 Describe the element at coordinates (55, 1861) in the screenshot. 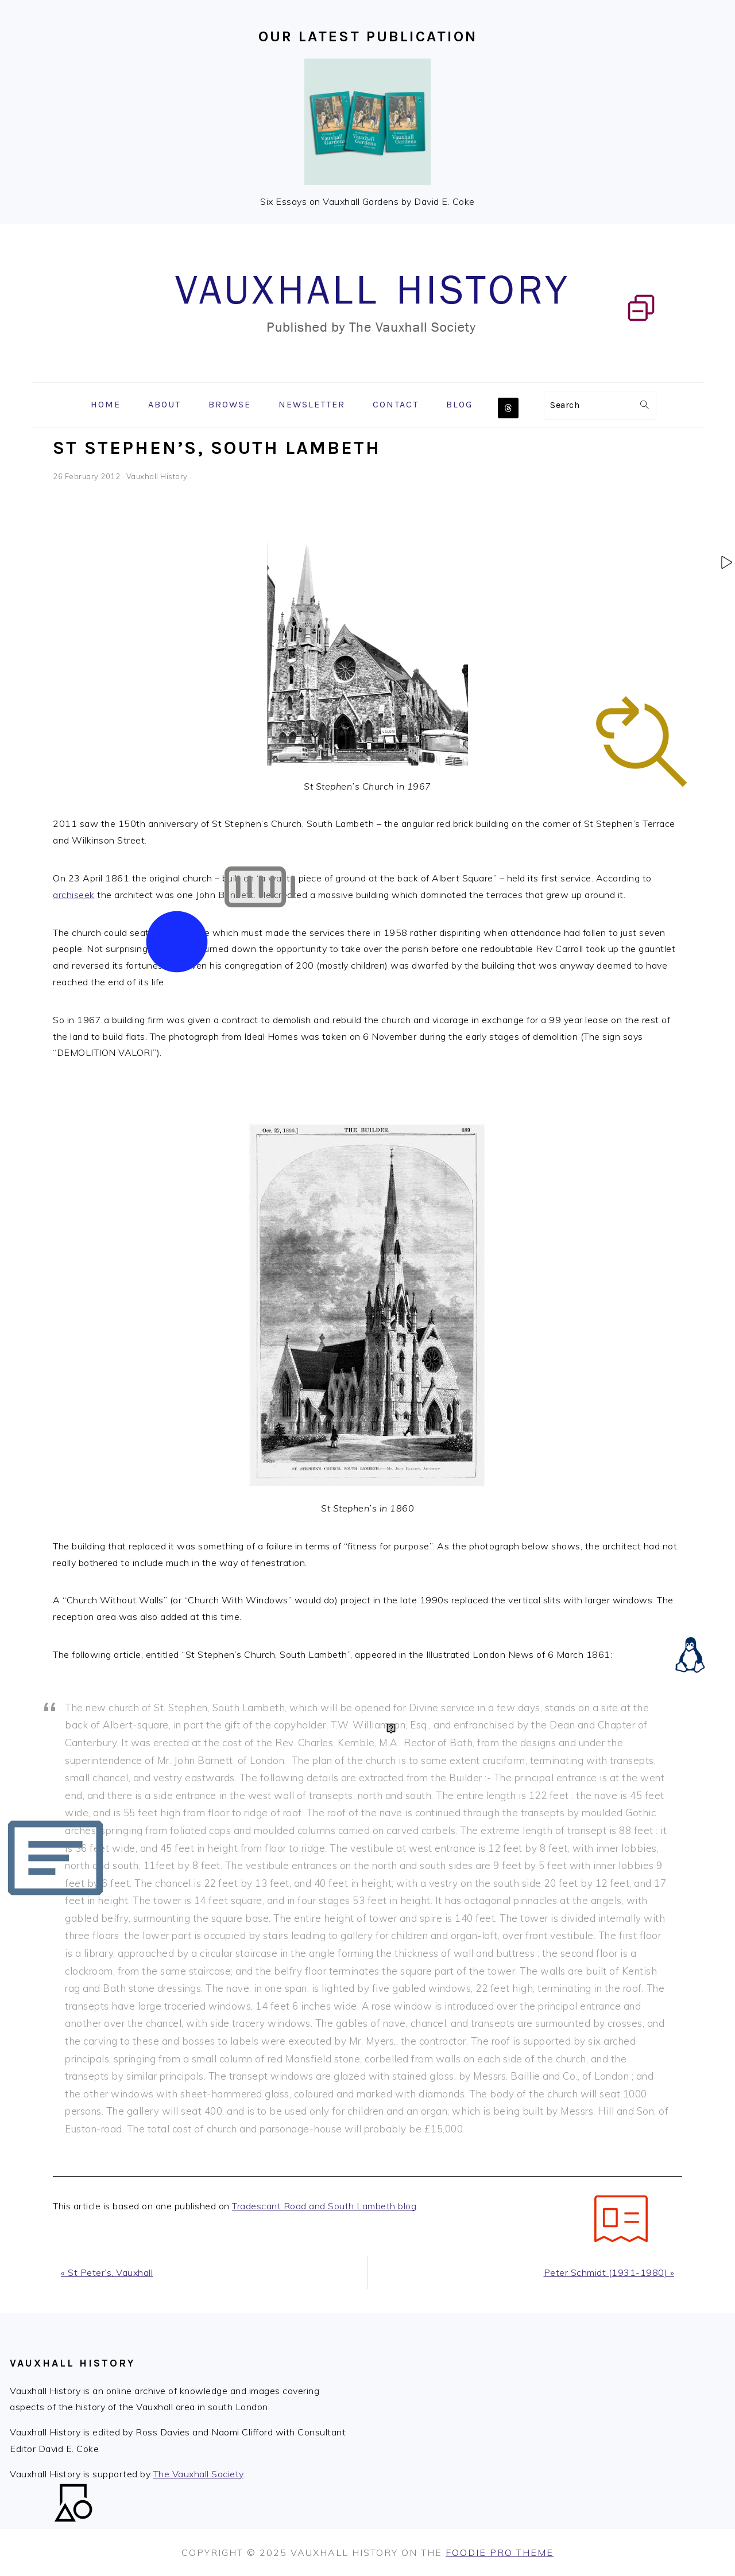

I see `add a new note or document` at that location.